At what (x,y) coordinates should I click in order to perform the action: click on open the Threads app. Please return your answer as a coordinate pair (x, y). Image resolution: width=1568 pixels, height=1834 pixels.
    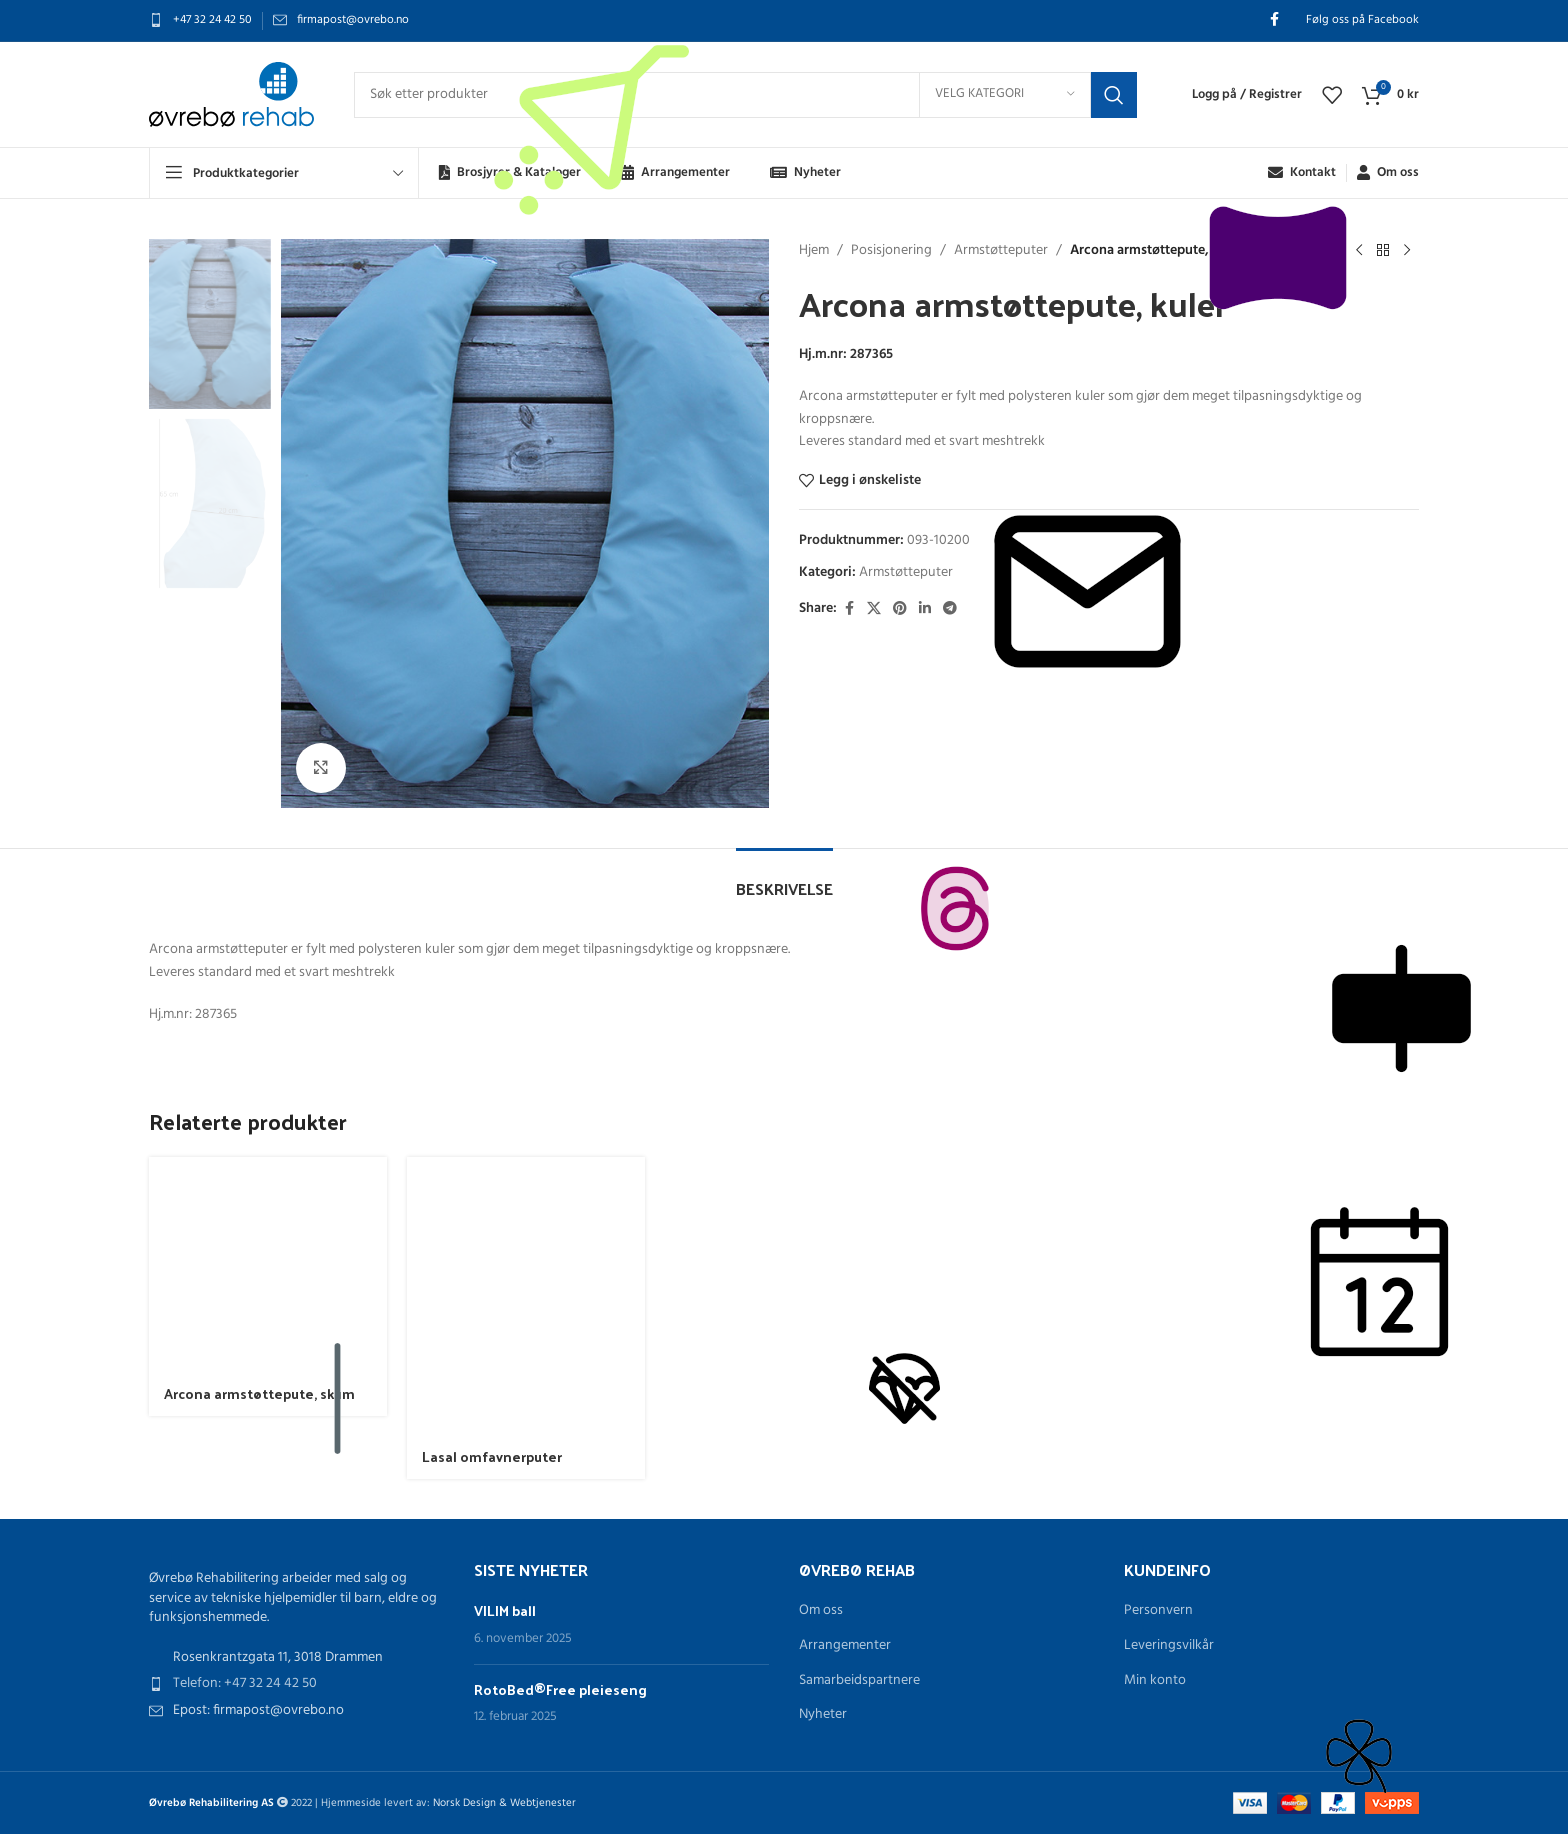
    Looking at the image, I should click on (956, 908).